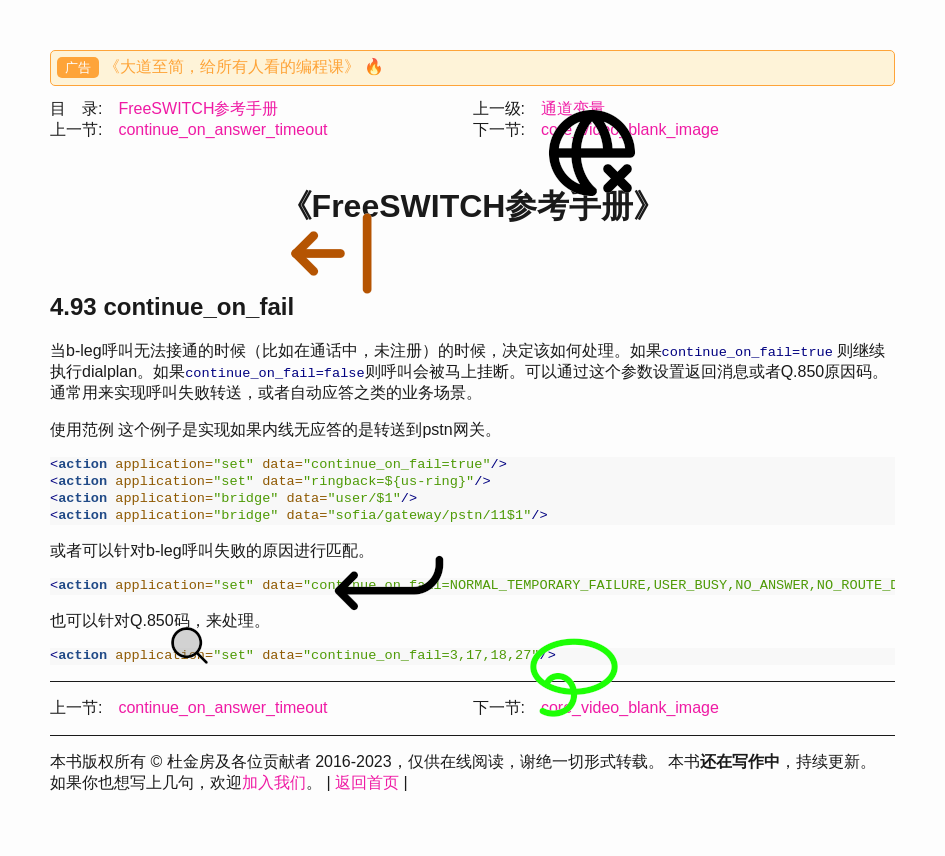 The height and width of the screenshot is (856, 945). What do you see at coordinates (389, 583) in the screenshot?
I see `go back to previous screen or step` at bounding box center [389, 583].